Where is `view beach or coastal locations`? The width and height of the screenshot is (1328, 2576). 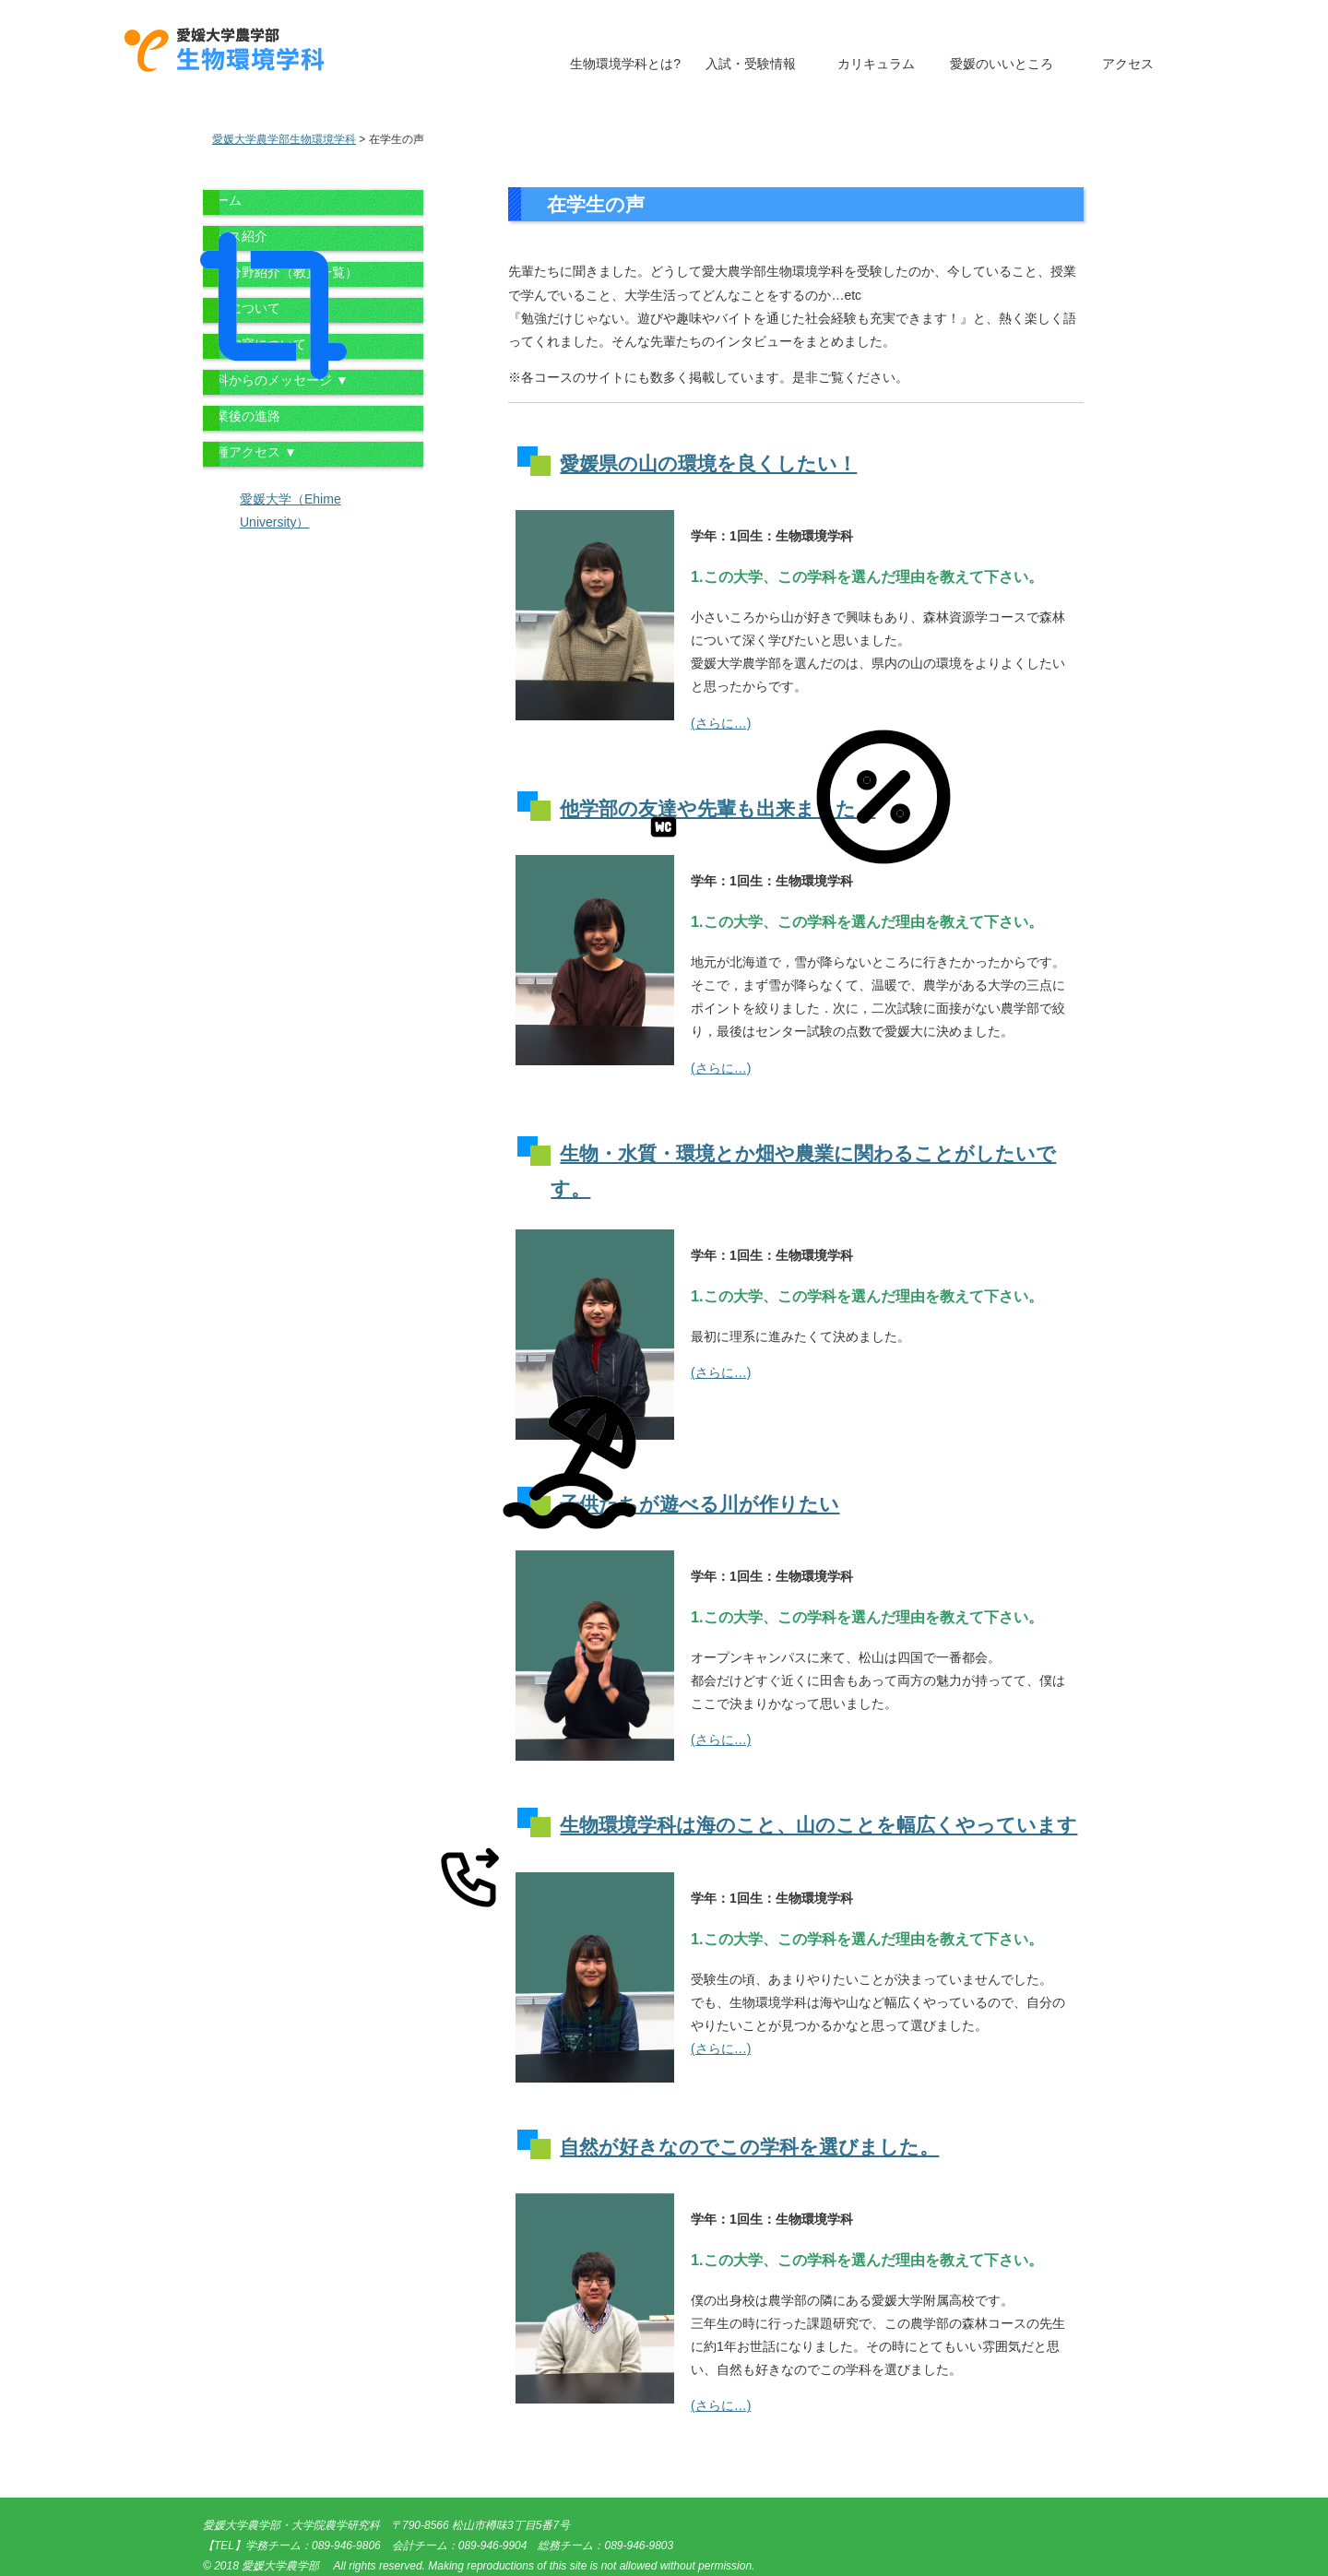 view beach or coastal locations is located at coordinates (569, 1462).